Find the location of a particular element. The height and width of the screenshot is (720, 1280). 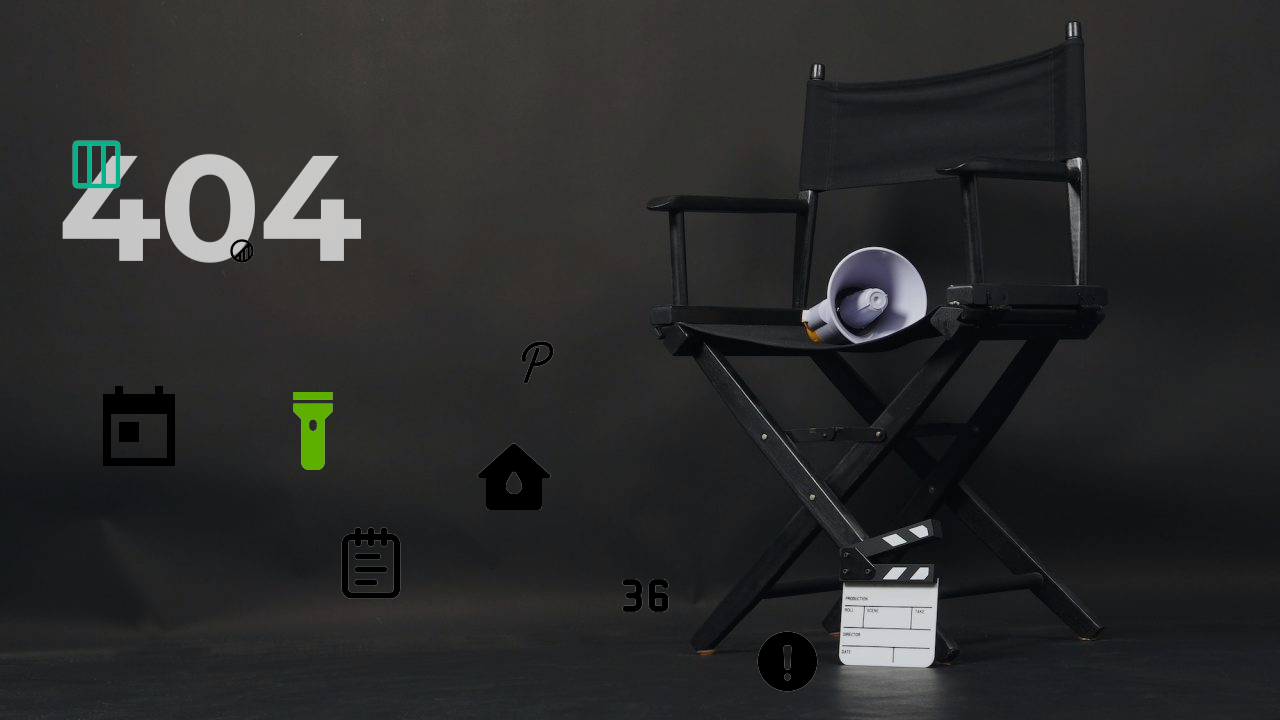

indicates a warning or alert that needs attention is located at coordinates (787, 661).